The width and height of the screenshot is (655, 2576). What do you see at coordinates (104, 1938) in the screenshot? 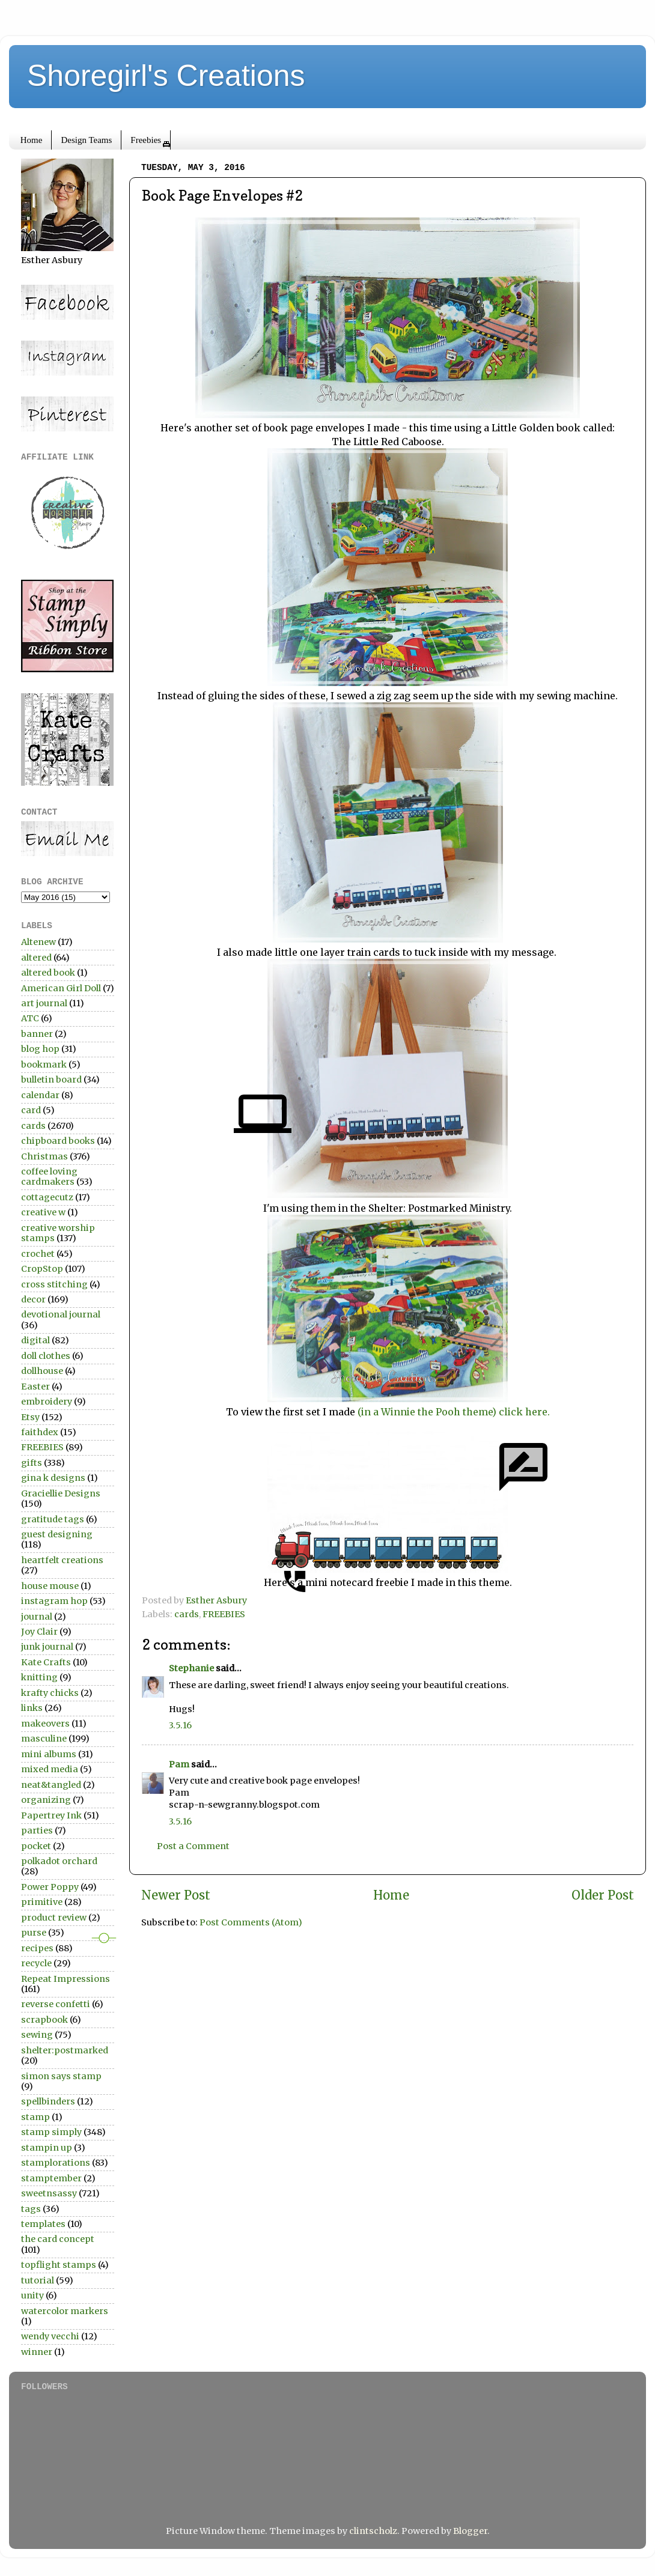
I see `view commit history in version control` at bounding box center [104, 1938].